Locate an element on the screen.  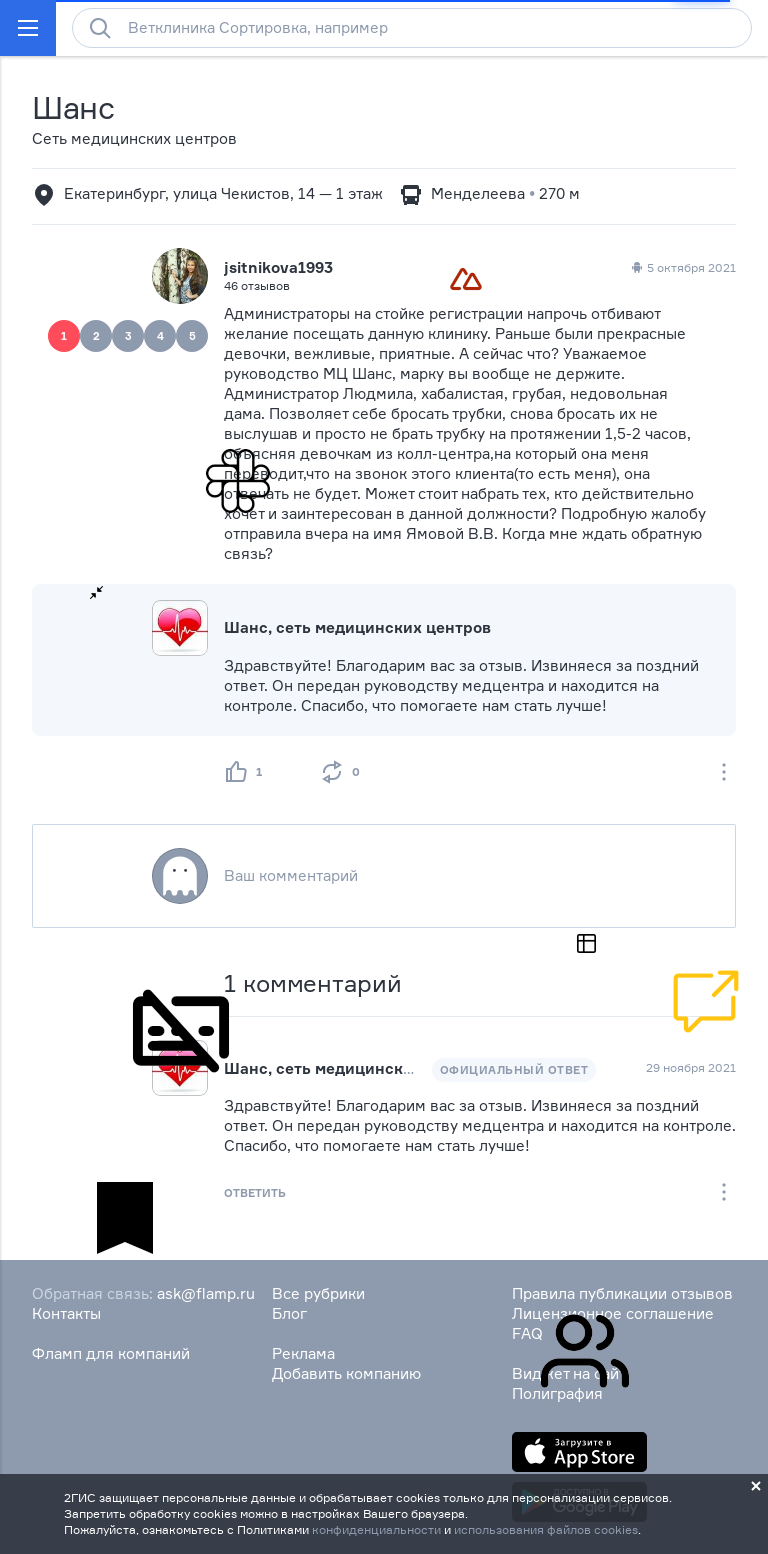
view cross-referenced issues or pull requests is located at coordinates (704, 1001).